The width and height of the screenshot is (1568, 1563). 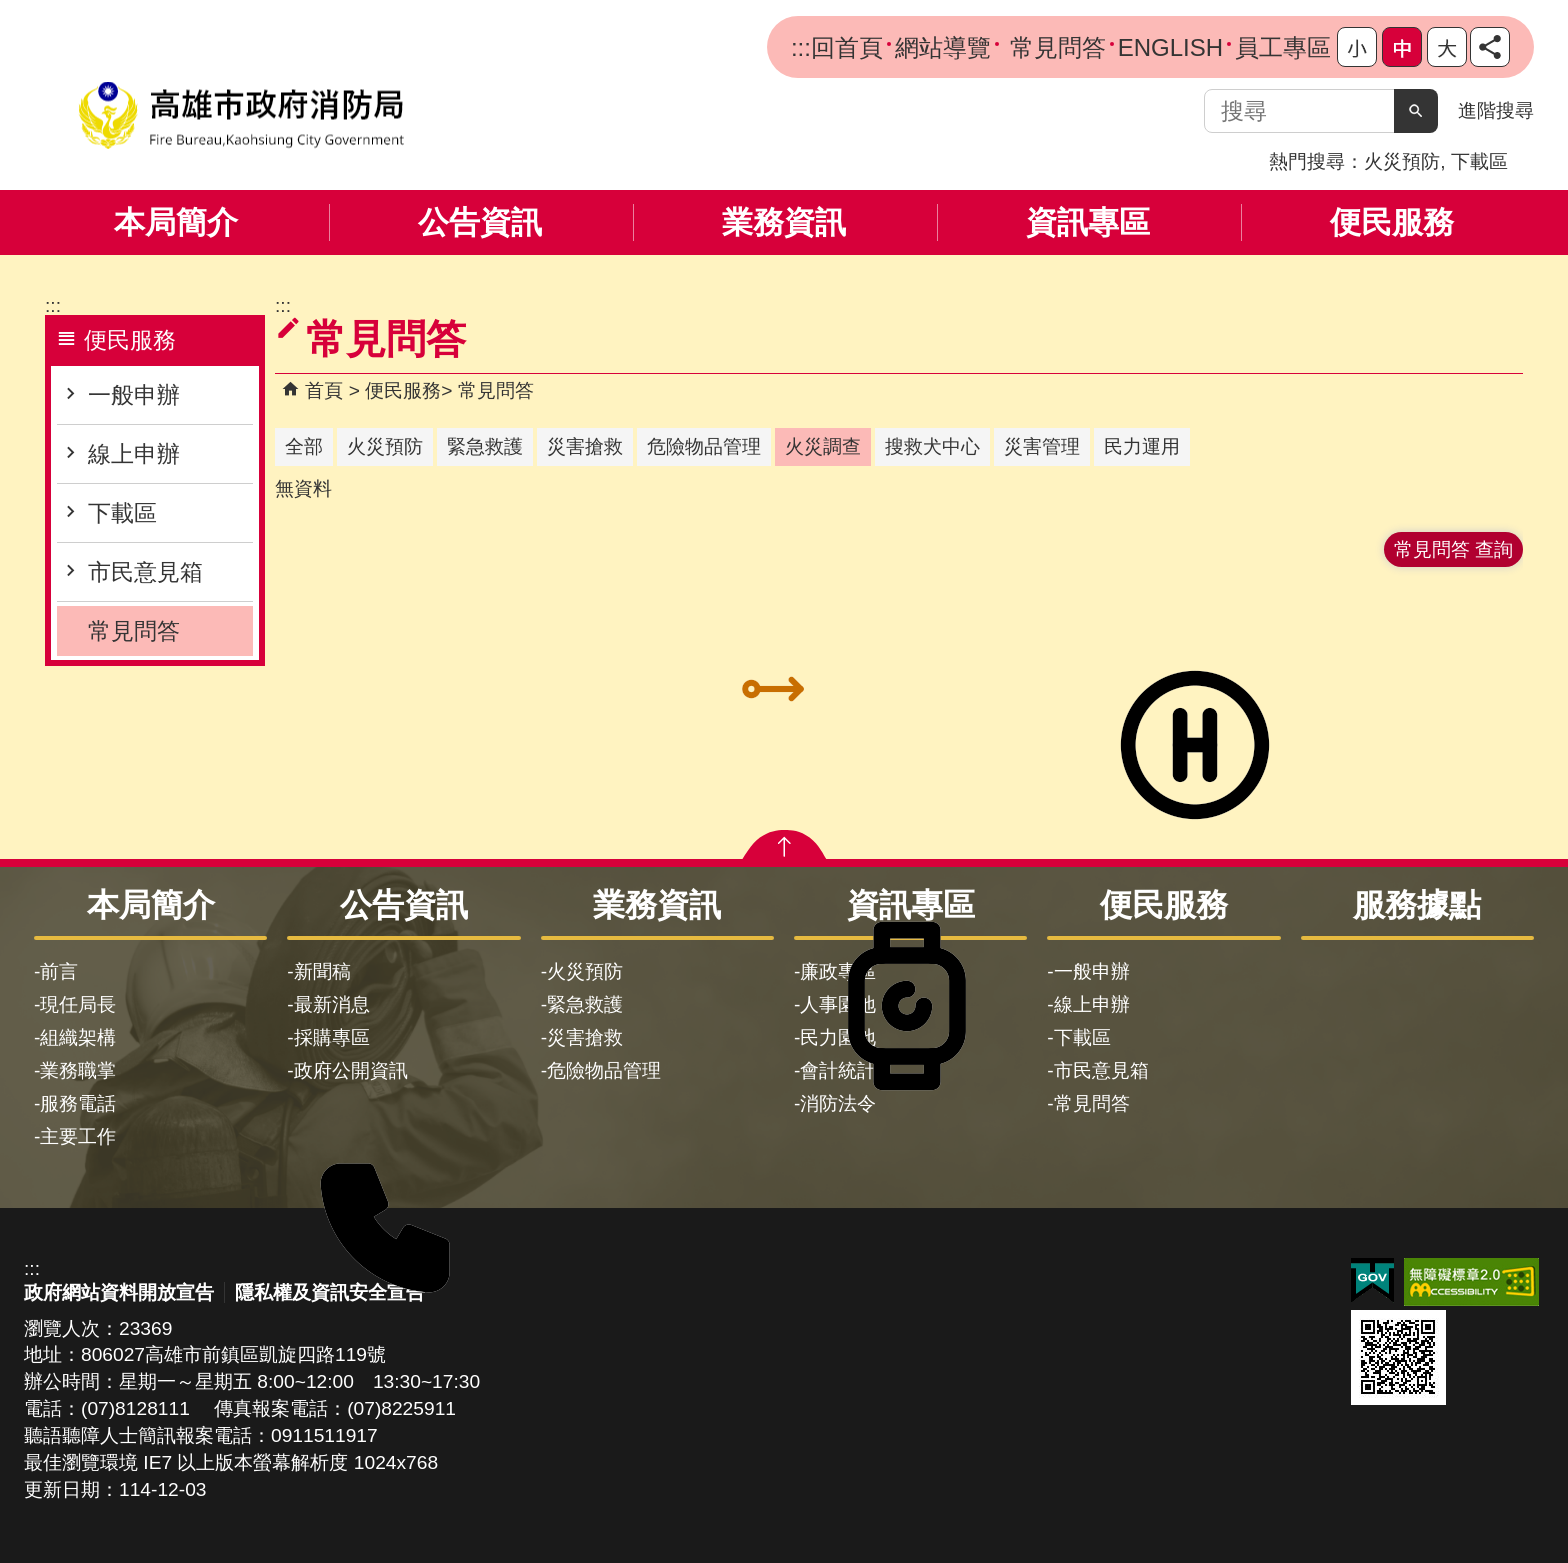 What do you see at coordinates (1195, 745) in the screenshot?
I see `locate nearby hospitals or medical facilities` at bounding box center [1195, 745].